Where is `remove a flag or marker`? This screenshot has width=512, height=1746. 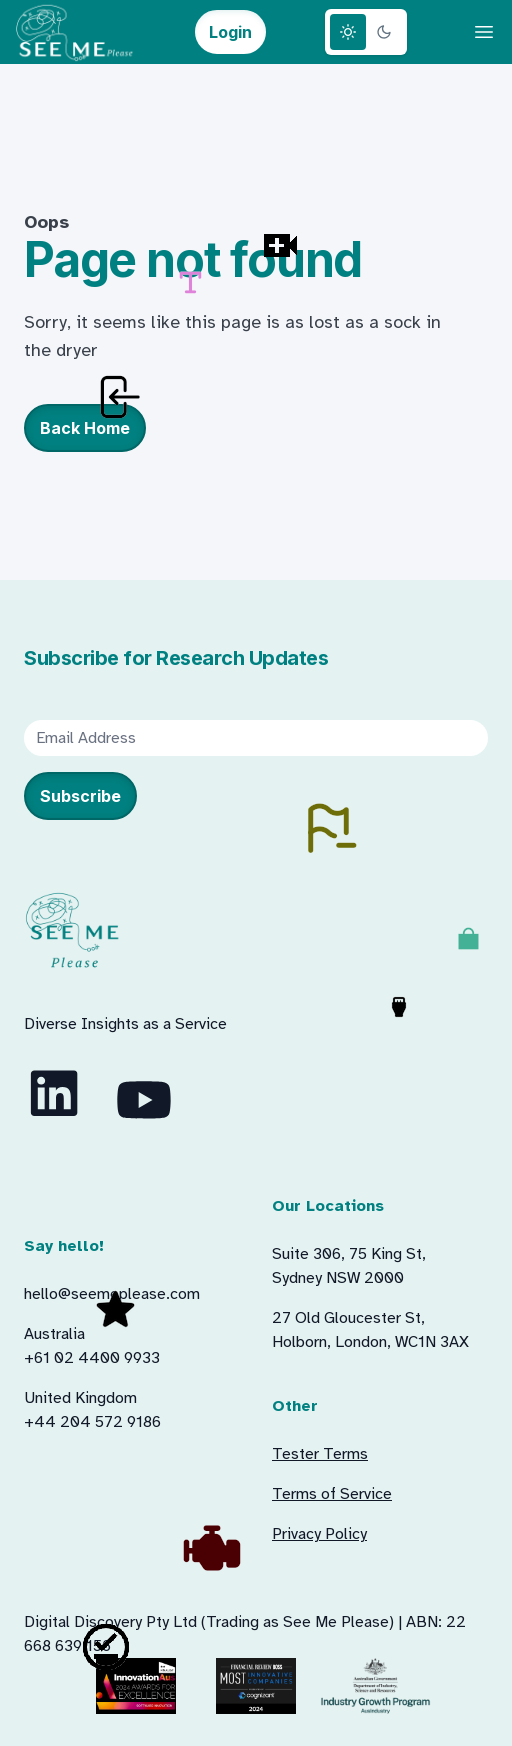 remove a flag or marker is located at coordinates (328, 827).